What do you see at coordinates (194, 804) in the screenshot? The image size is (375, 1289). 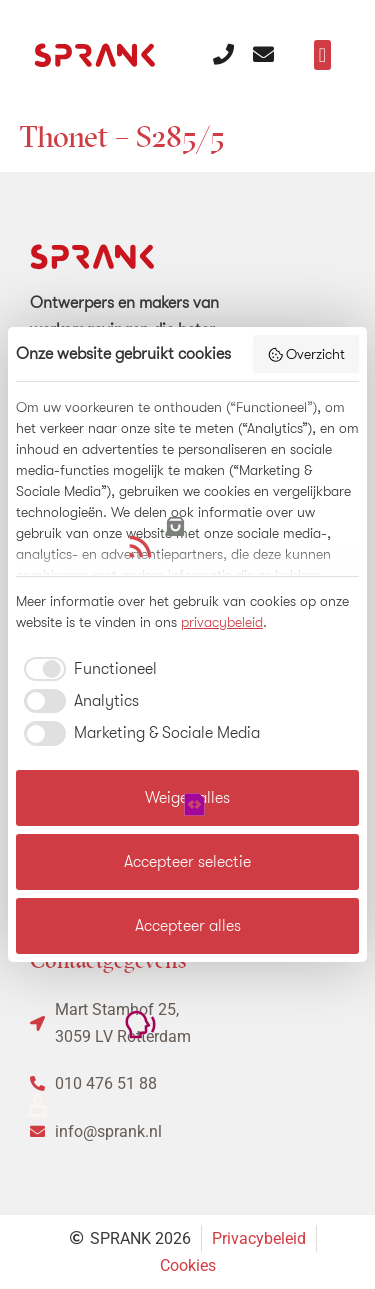 I see `open a code or source file` at bounding box center [194, 804].